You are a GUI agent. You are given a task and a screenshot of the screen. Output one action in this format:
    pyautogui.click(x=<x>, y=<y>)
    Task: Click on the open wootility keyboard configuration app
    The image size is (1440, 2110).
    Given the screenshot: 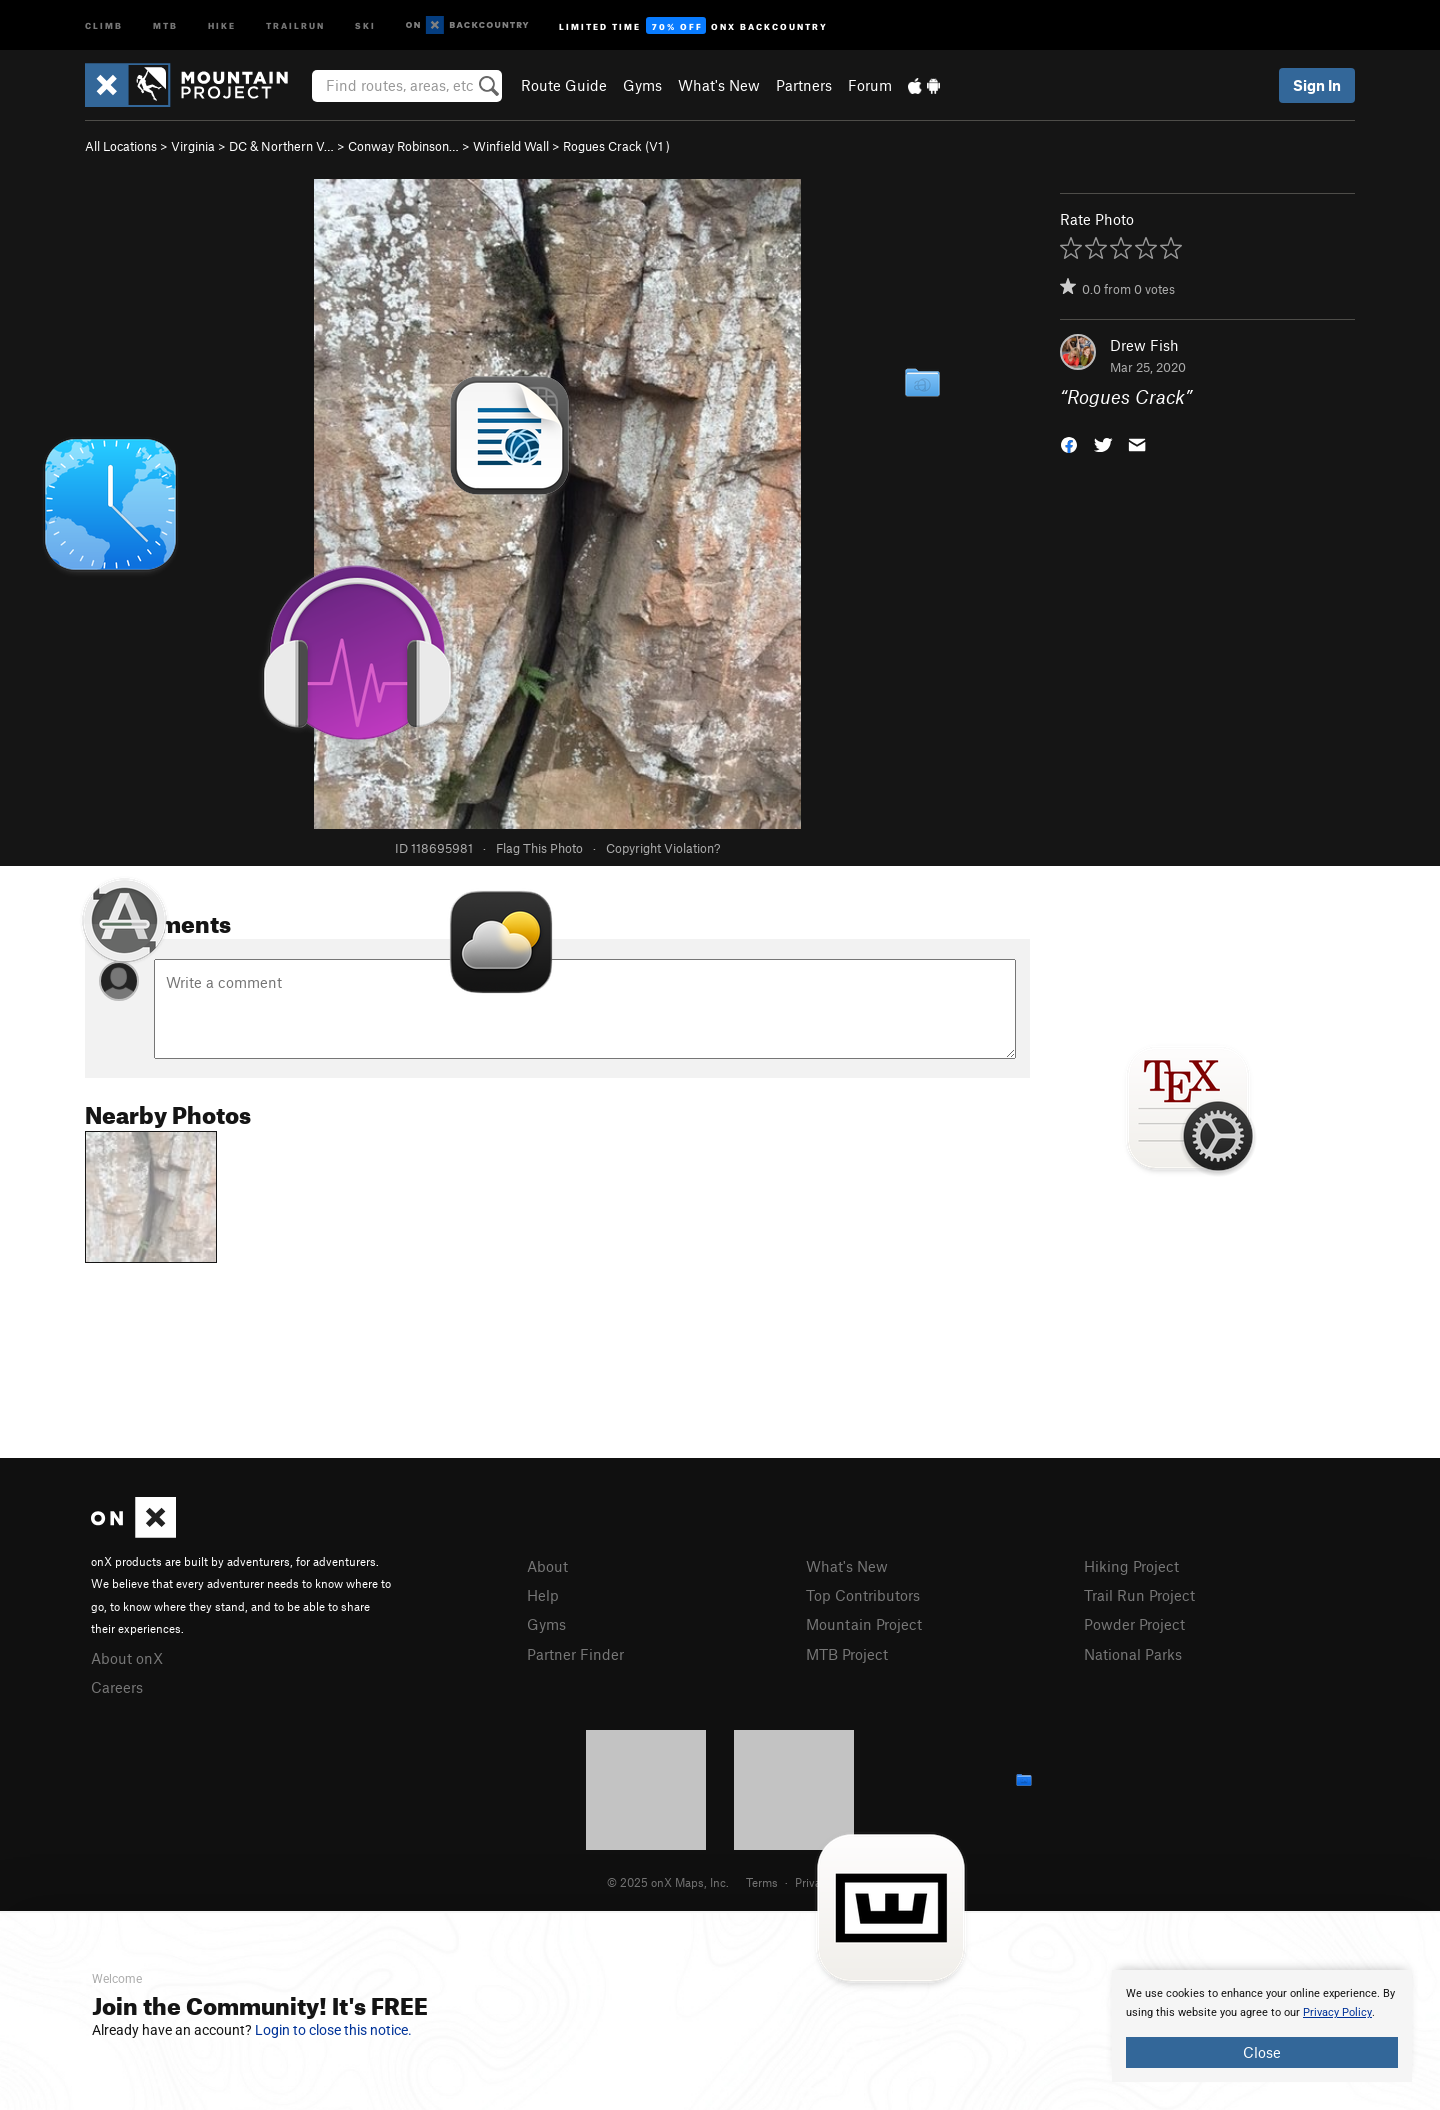 What is the action you would take?
    pyautogui.click(x=891, y=1908)
    